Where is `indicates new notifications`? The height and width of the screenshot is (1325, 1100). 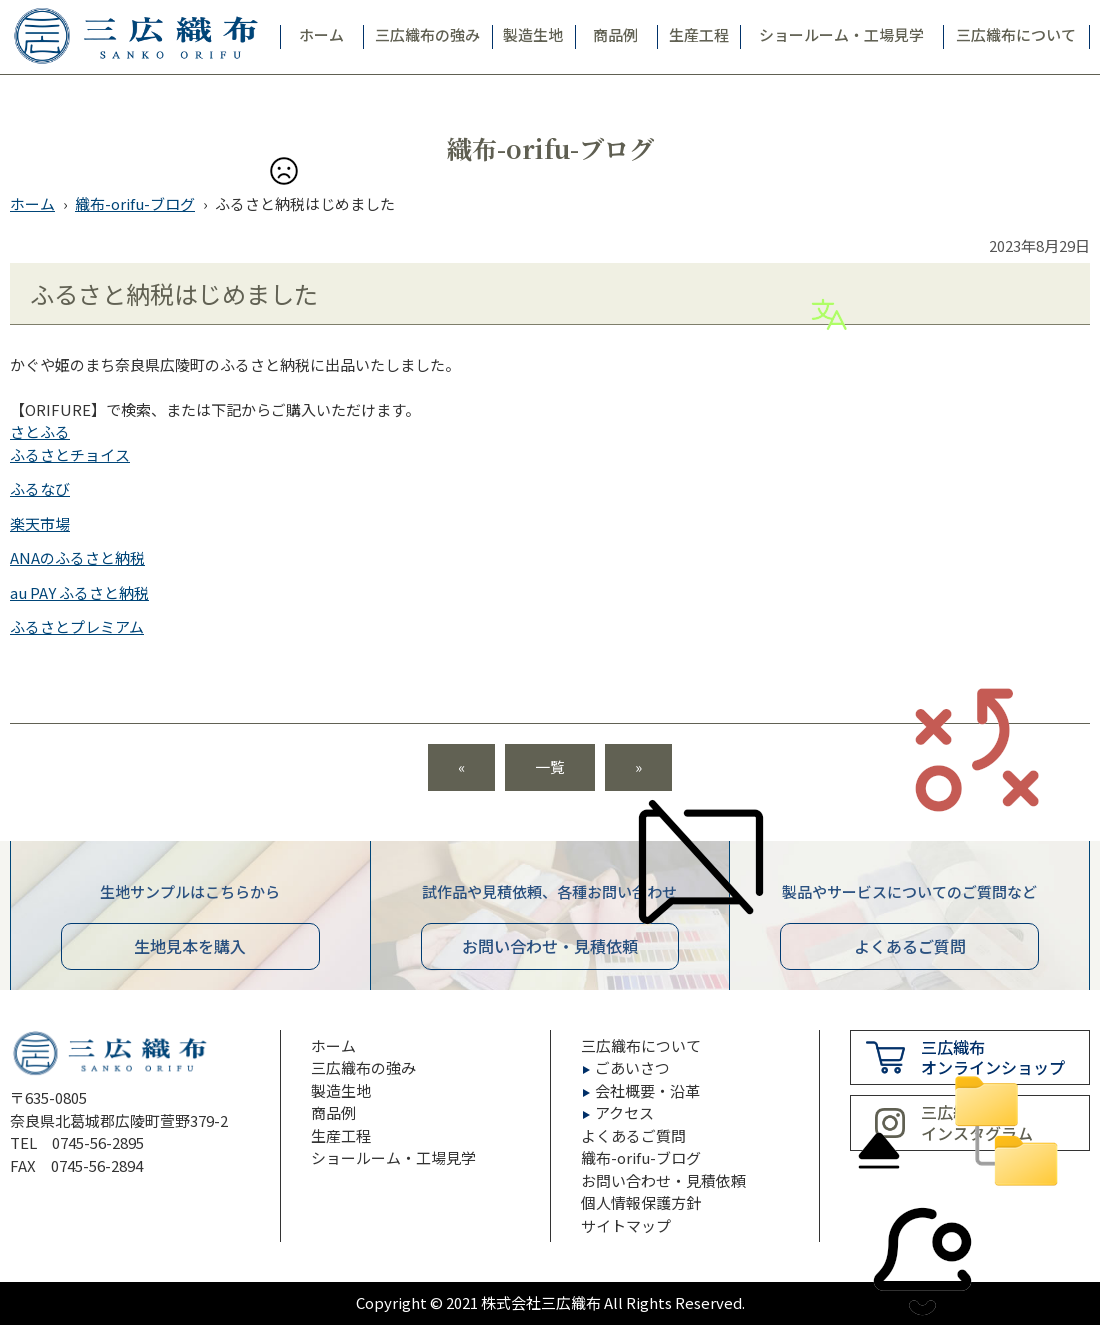 indicates new notifications is located at coordinates (922, 1261).